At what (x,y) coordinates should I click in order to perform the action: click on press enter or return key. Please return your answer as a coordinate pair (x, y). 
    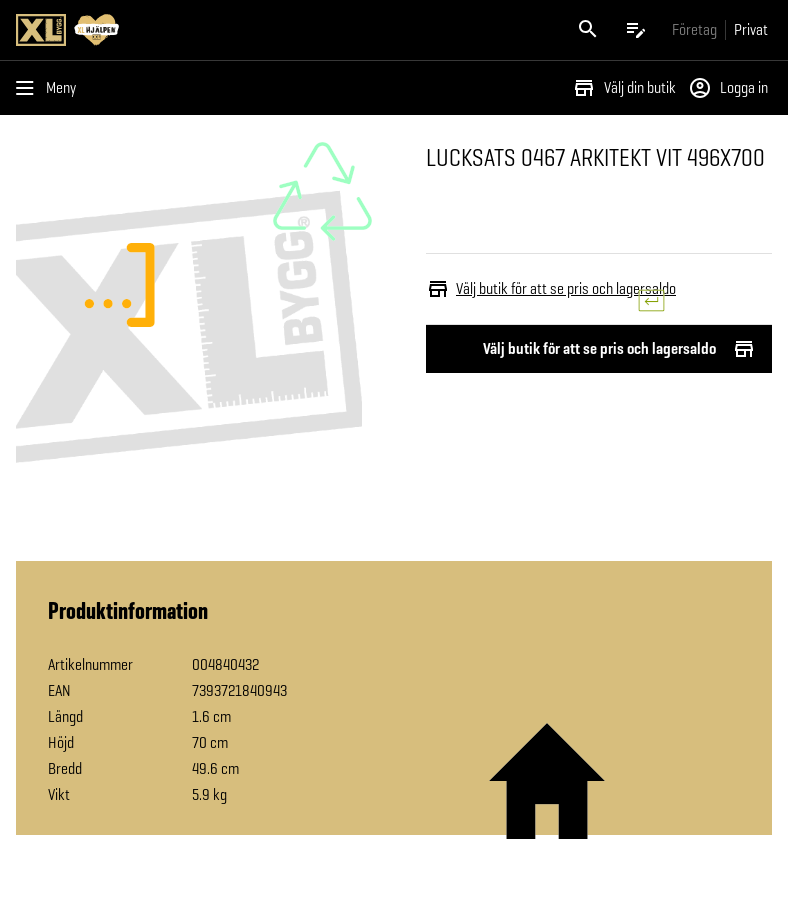
    Looking at the image, I should click on (651, 300).